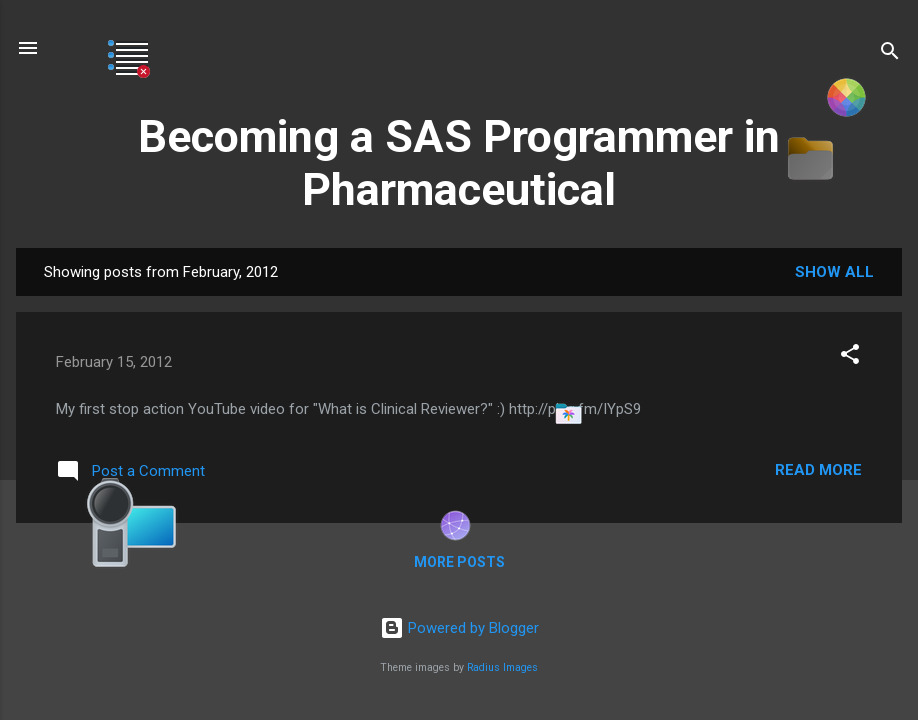 This screenshot has height=720, width=918. Describe the element at coordinates (810, 158) in the screenshot. I see `drop files here to move them into this folder` at that location.